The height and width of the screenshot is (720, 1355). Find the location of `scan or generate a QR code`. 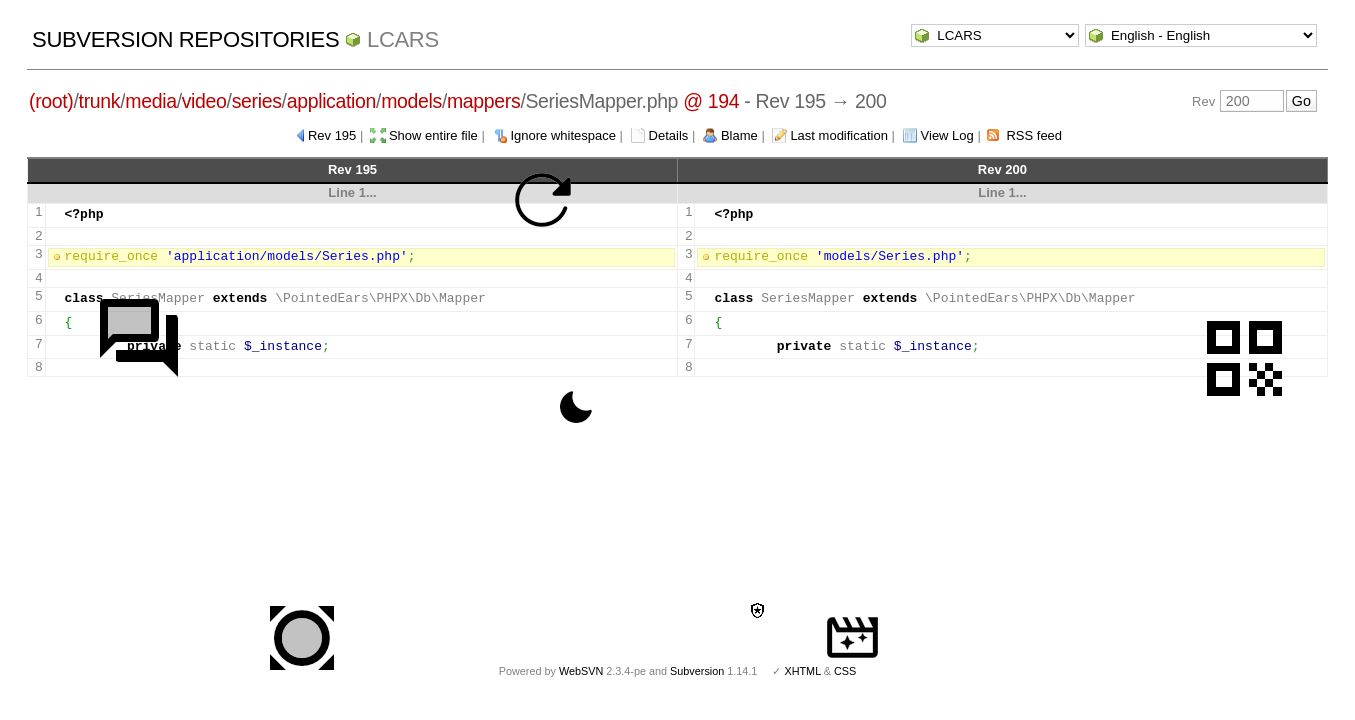

scan or generate a QR code is located at coordinates (1244, 358).